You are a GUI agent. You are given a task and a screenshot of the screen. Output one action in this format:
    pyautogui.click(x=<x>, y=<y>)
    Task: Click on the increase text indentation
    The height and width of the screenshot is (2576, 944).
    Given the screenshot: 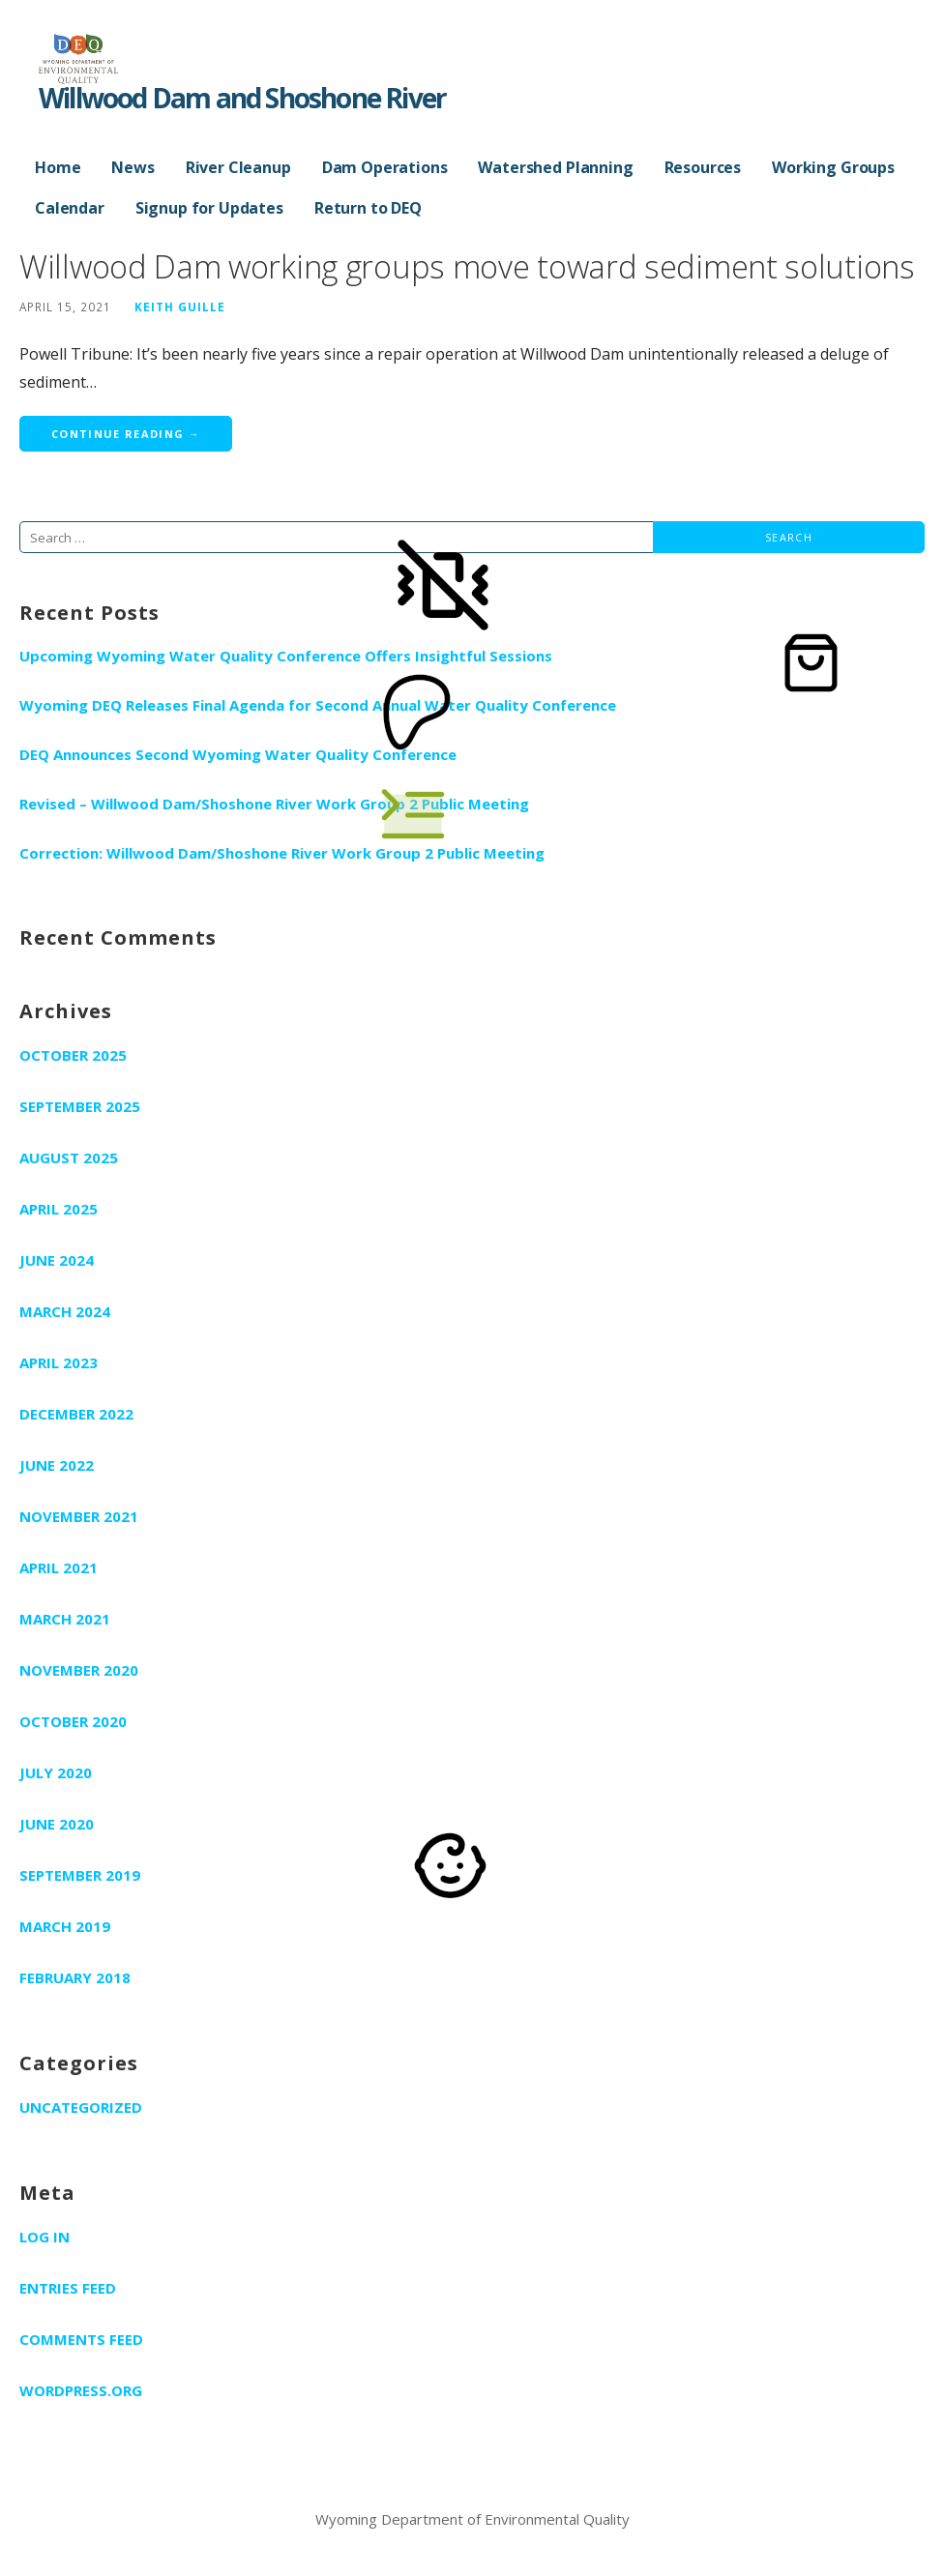 What is the action you would take?
    pyautogui.click(x=413, y=815)
    